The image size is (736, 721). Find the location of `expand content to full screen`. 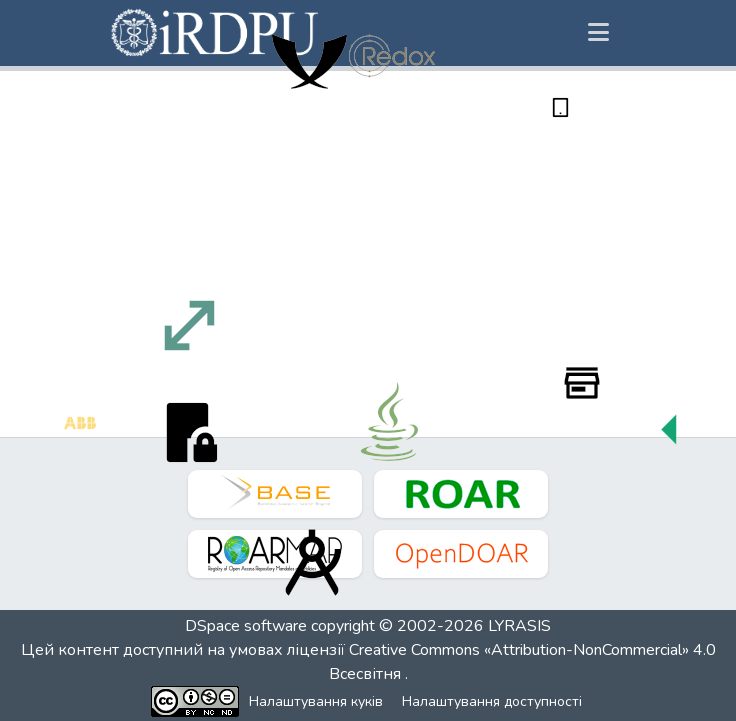

expand content to full screen is located at coordinates (189, 325).